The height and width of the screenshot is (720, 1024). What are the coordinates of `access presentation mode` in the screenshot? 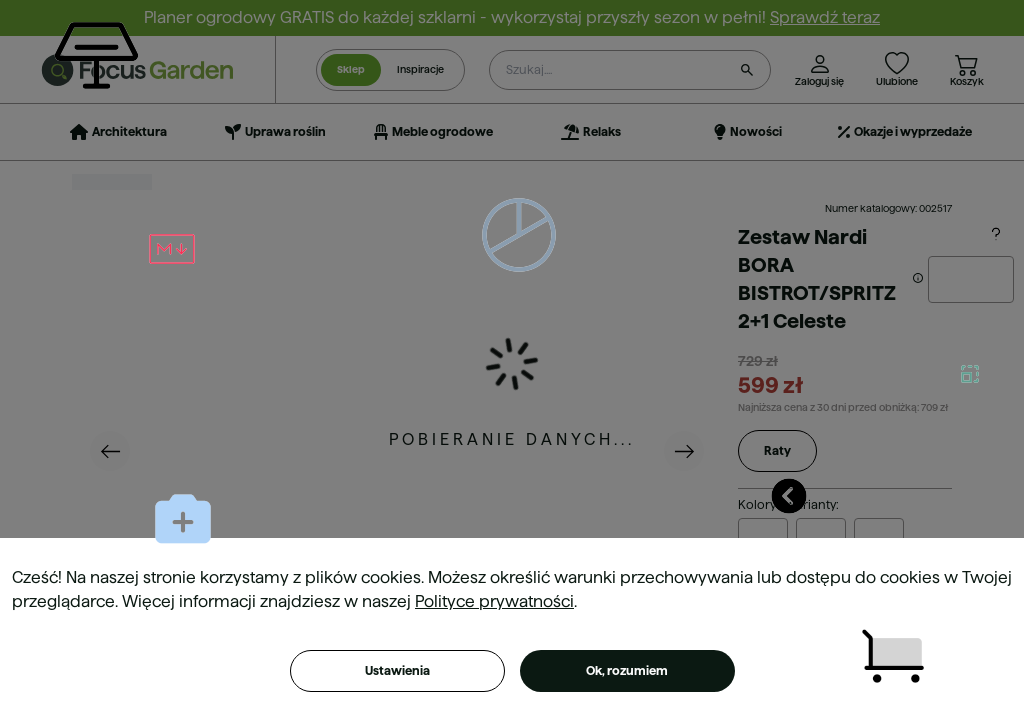 It's located at (96, 55).